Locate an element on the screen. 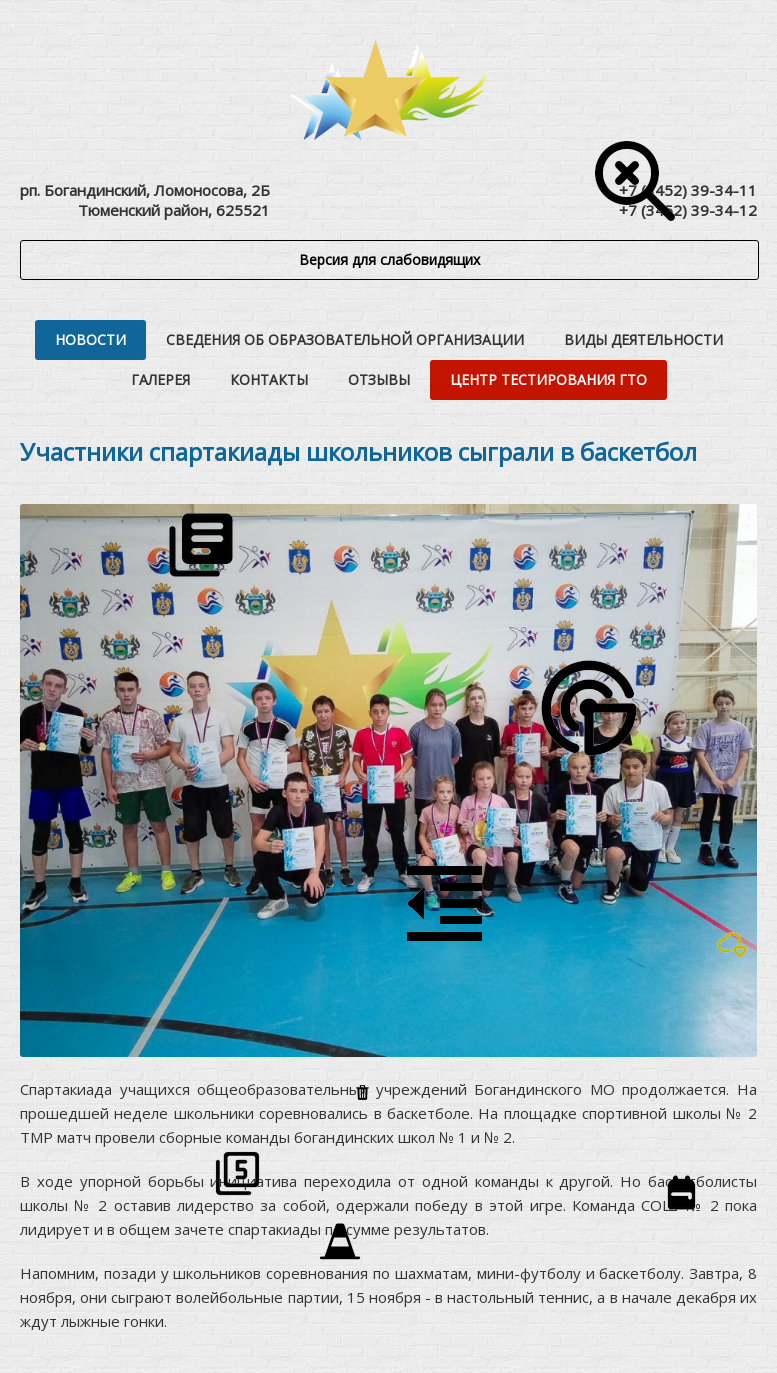 This screenshot has width=777, height=1373. indicates 5 items or layers selected is located at coordinates (237, 1173).